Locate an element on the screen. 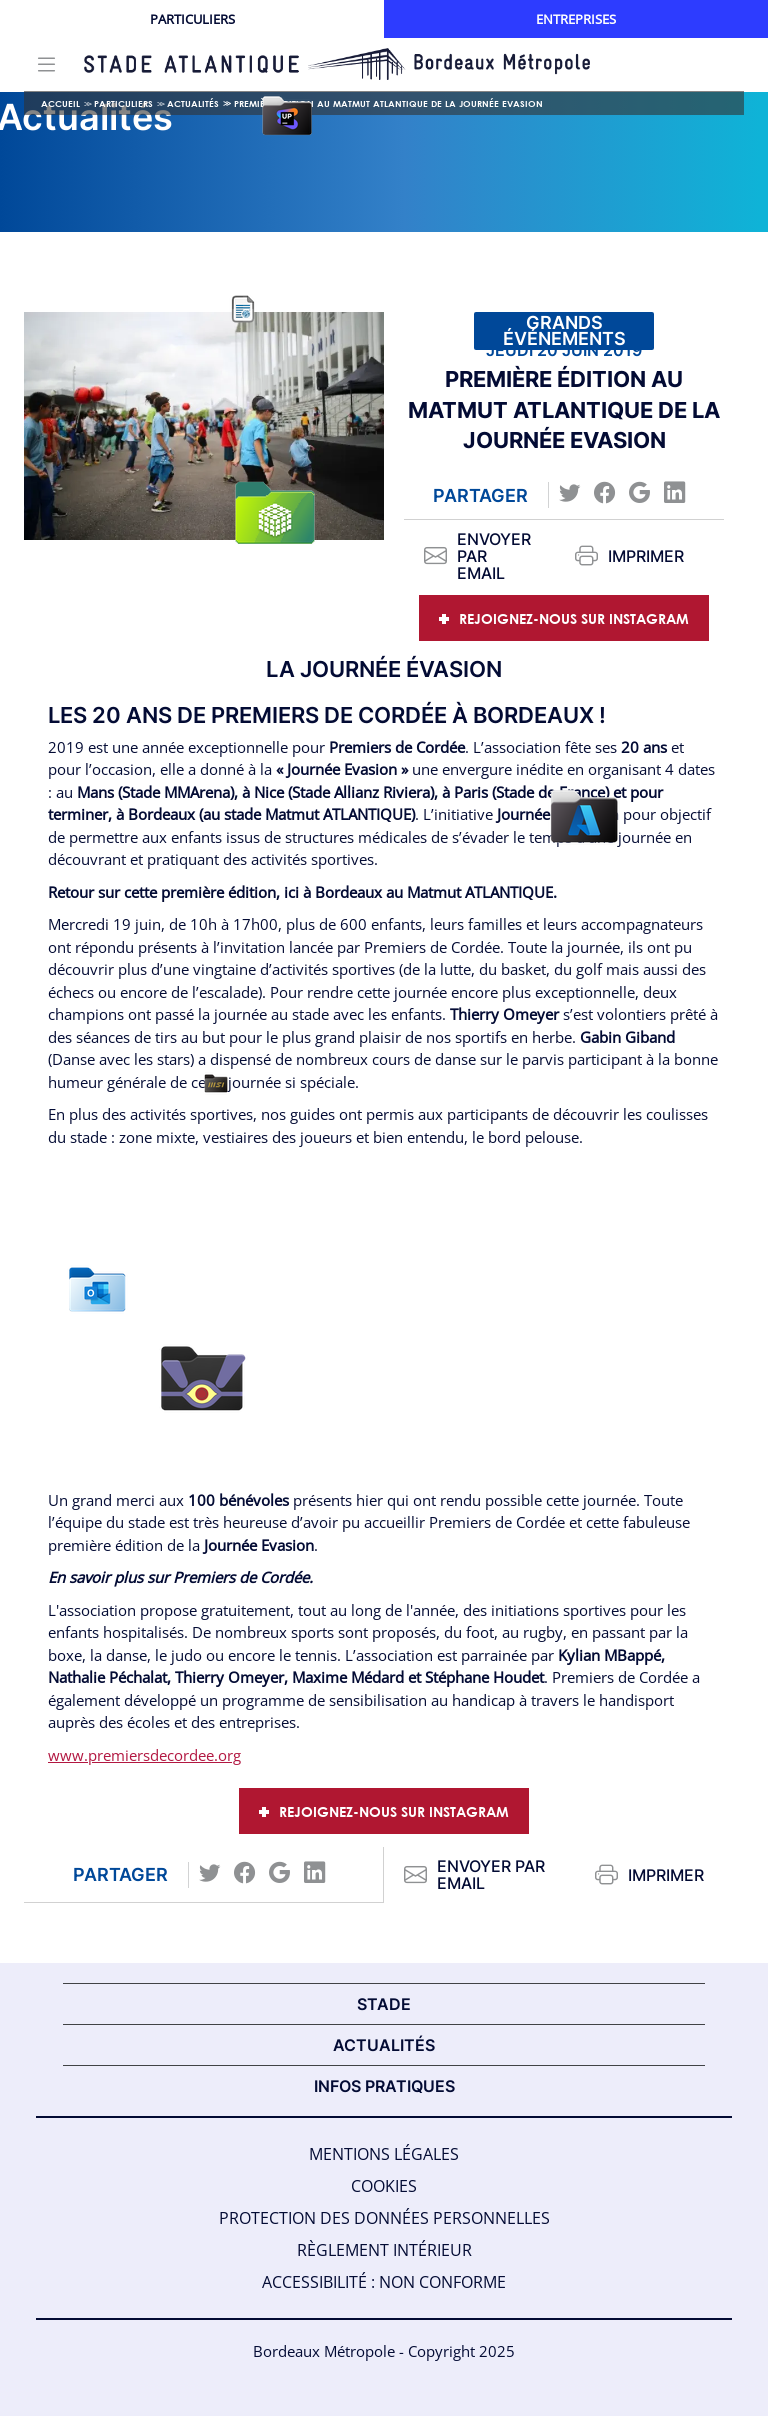  open folder containing Pokémon-style game files is located at coordinates (201, 1380).